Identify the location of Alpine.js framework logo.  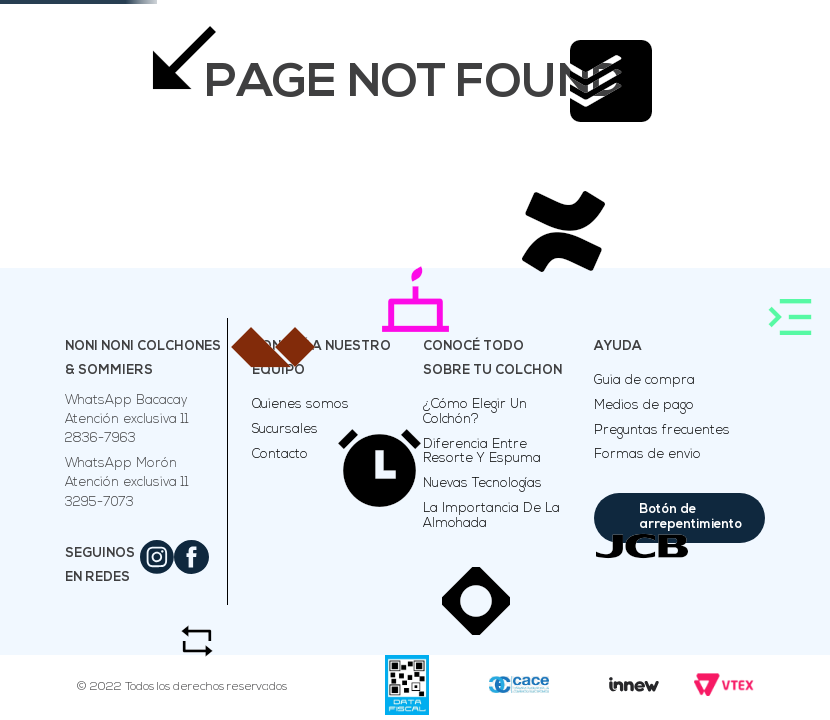
(273, 347).